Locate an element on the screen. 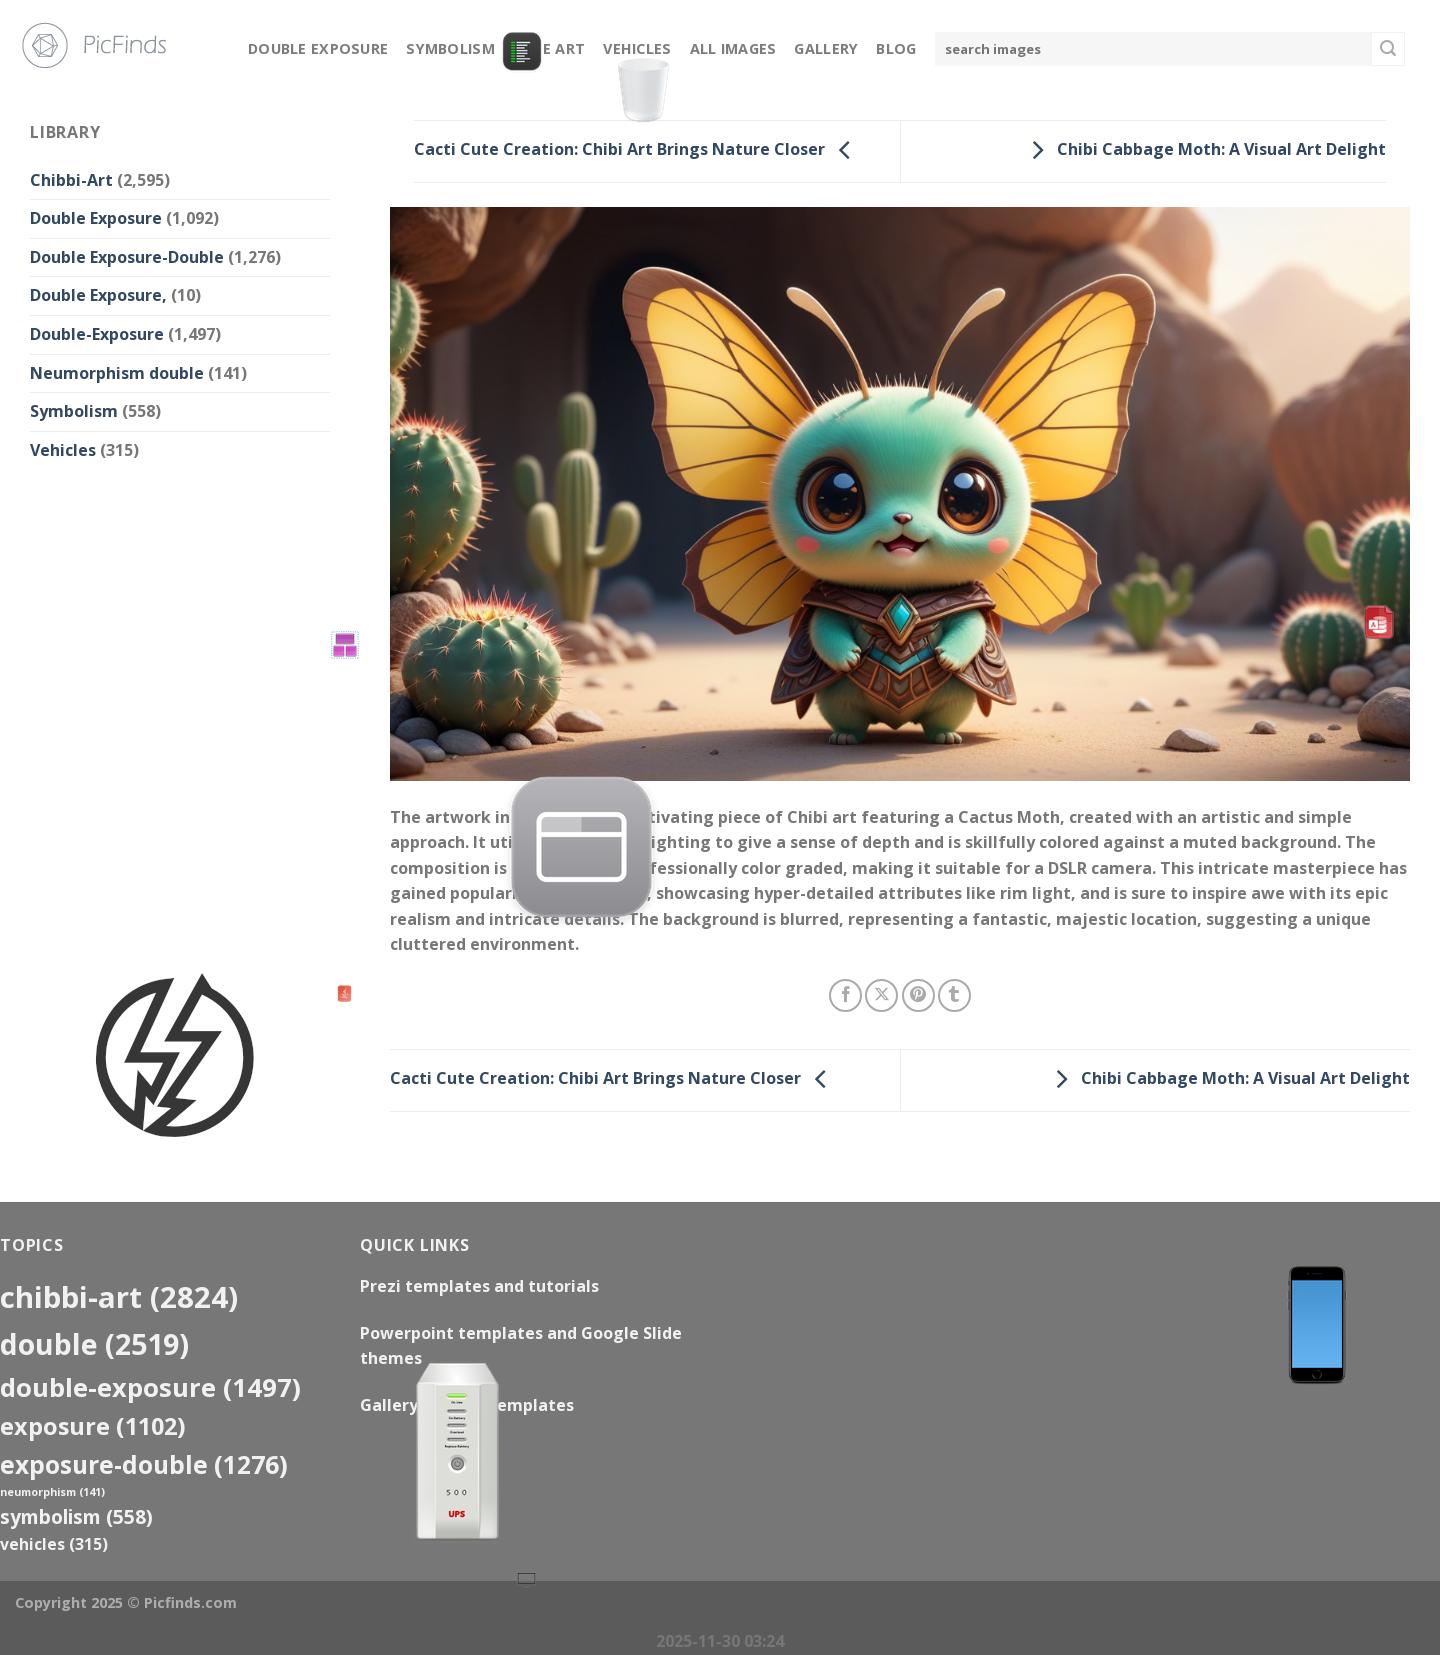 The height and width of the screenshot is (1655, 1440). navigate to your iMac in the sidebar is located at coordinates (526, 1580).